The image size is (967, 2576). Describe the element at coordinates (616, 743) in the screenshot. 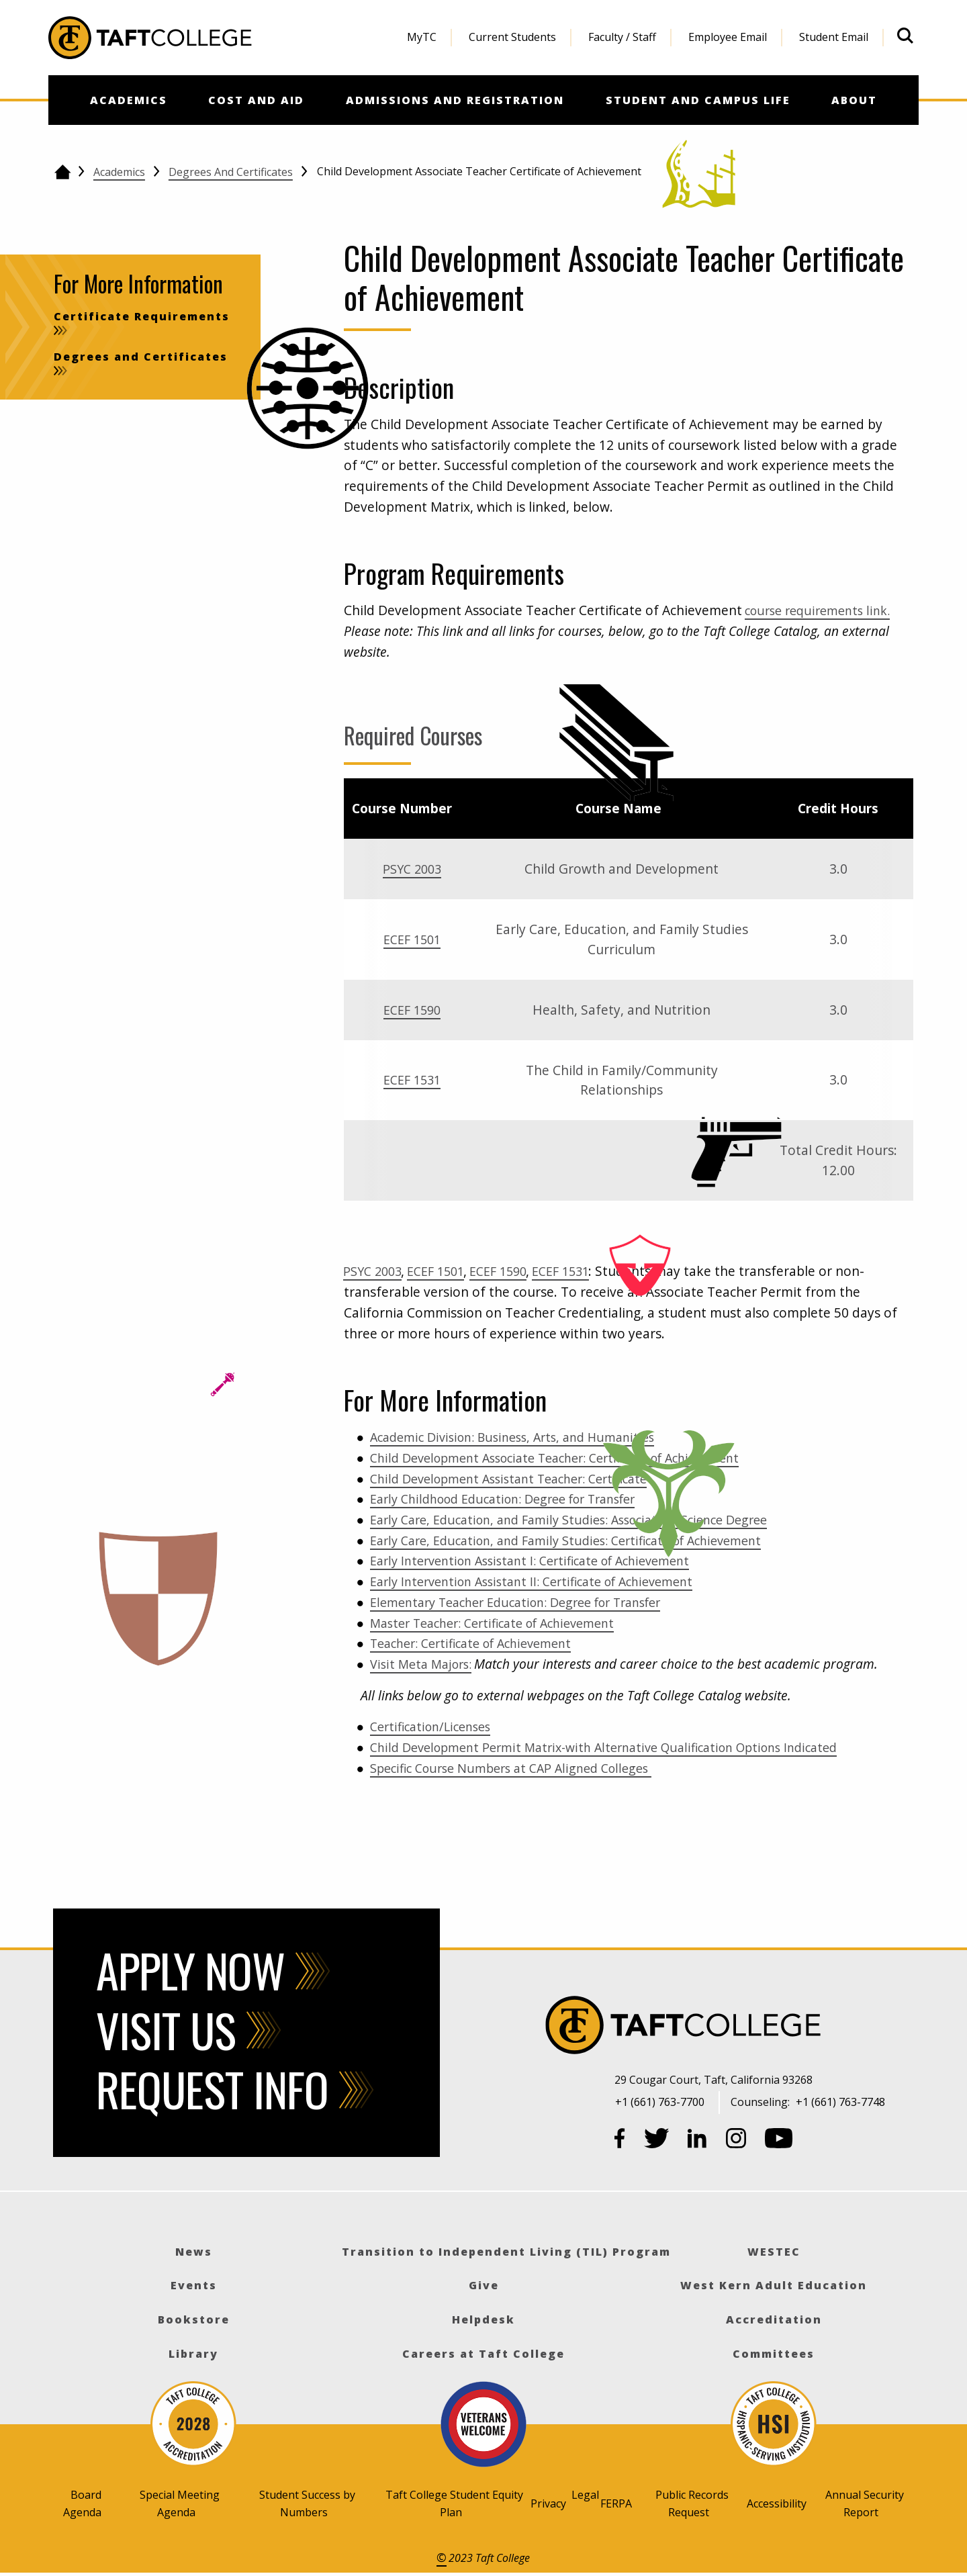

I see `construction or building materials category` at that location.